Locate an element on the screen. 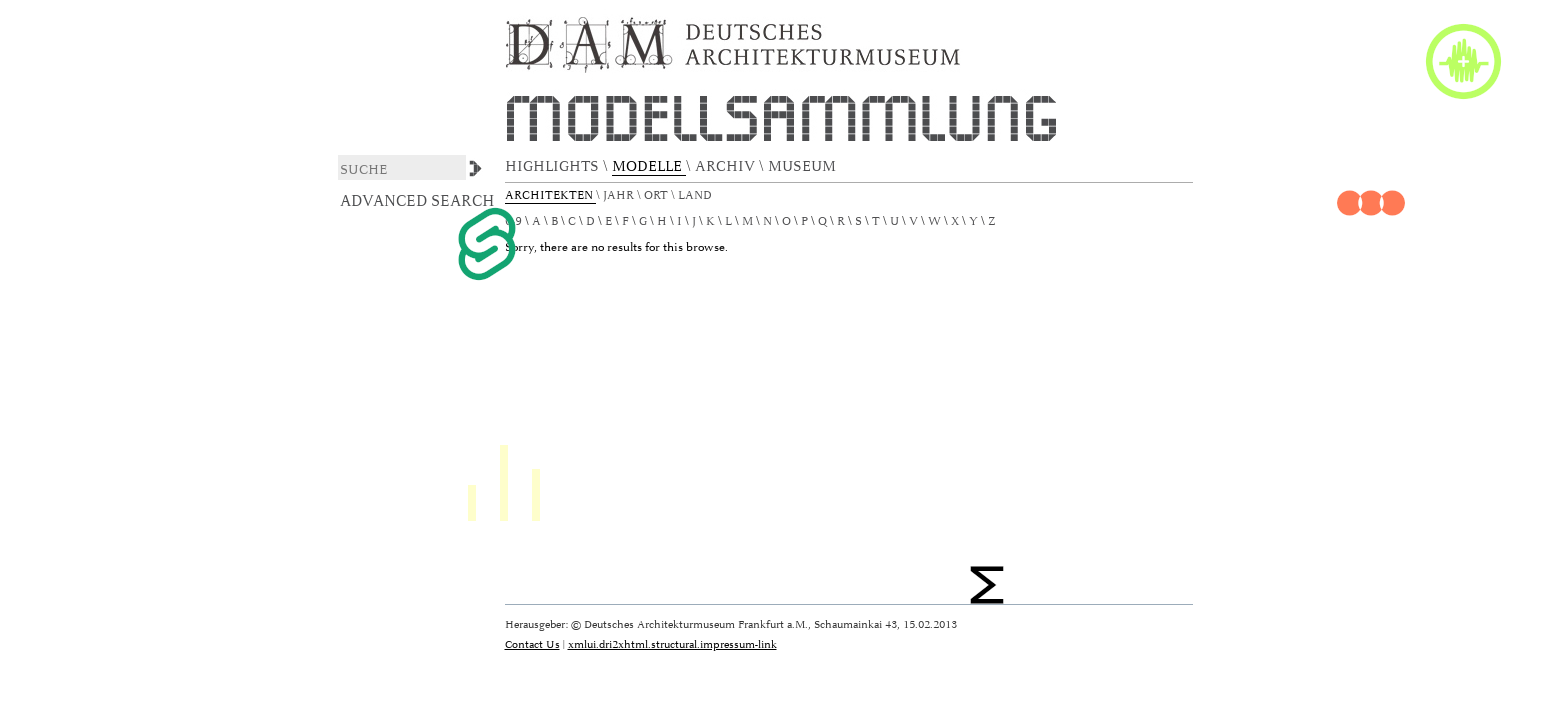 This screenshot has width=1568, height=720. insert a mathematical sum or formula is located at coordinates (987, 585).